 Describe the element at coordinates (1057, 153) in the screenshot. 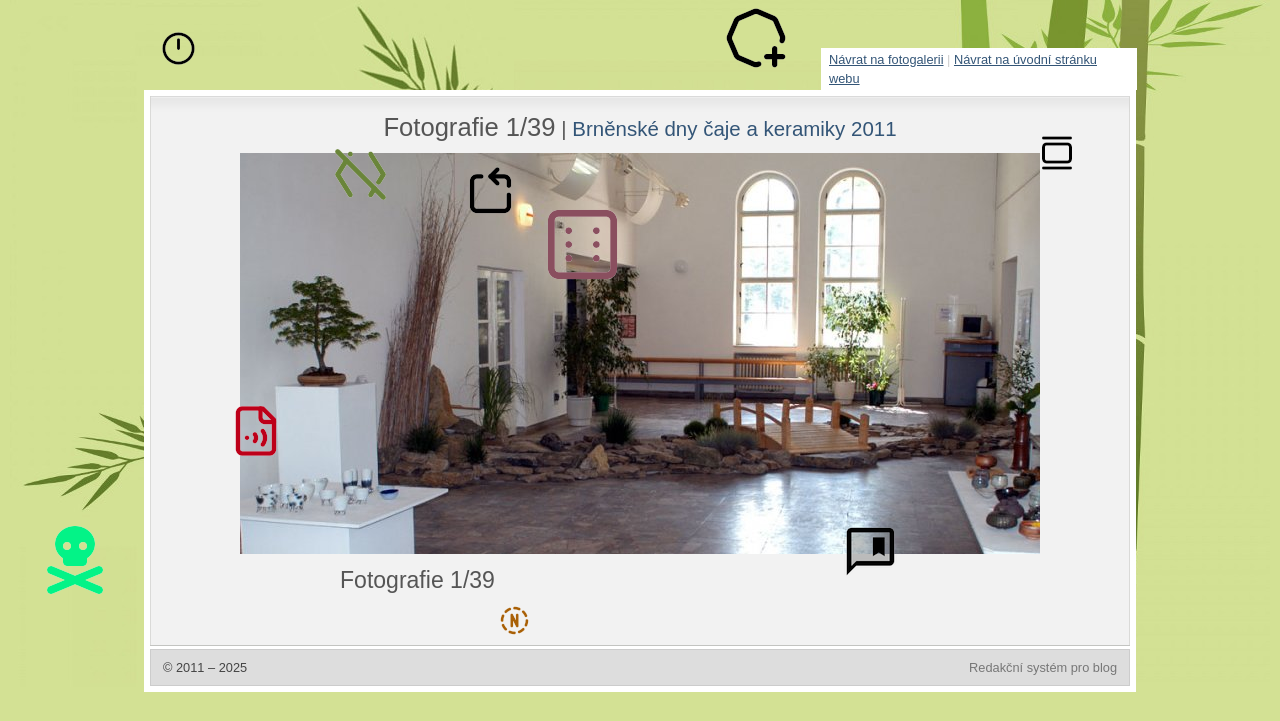

I see `view images in a vertical gallery layout` at that location.